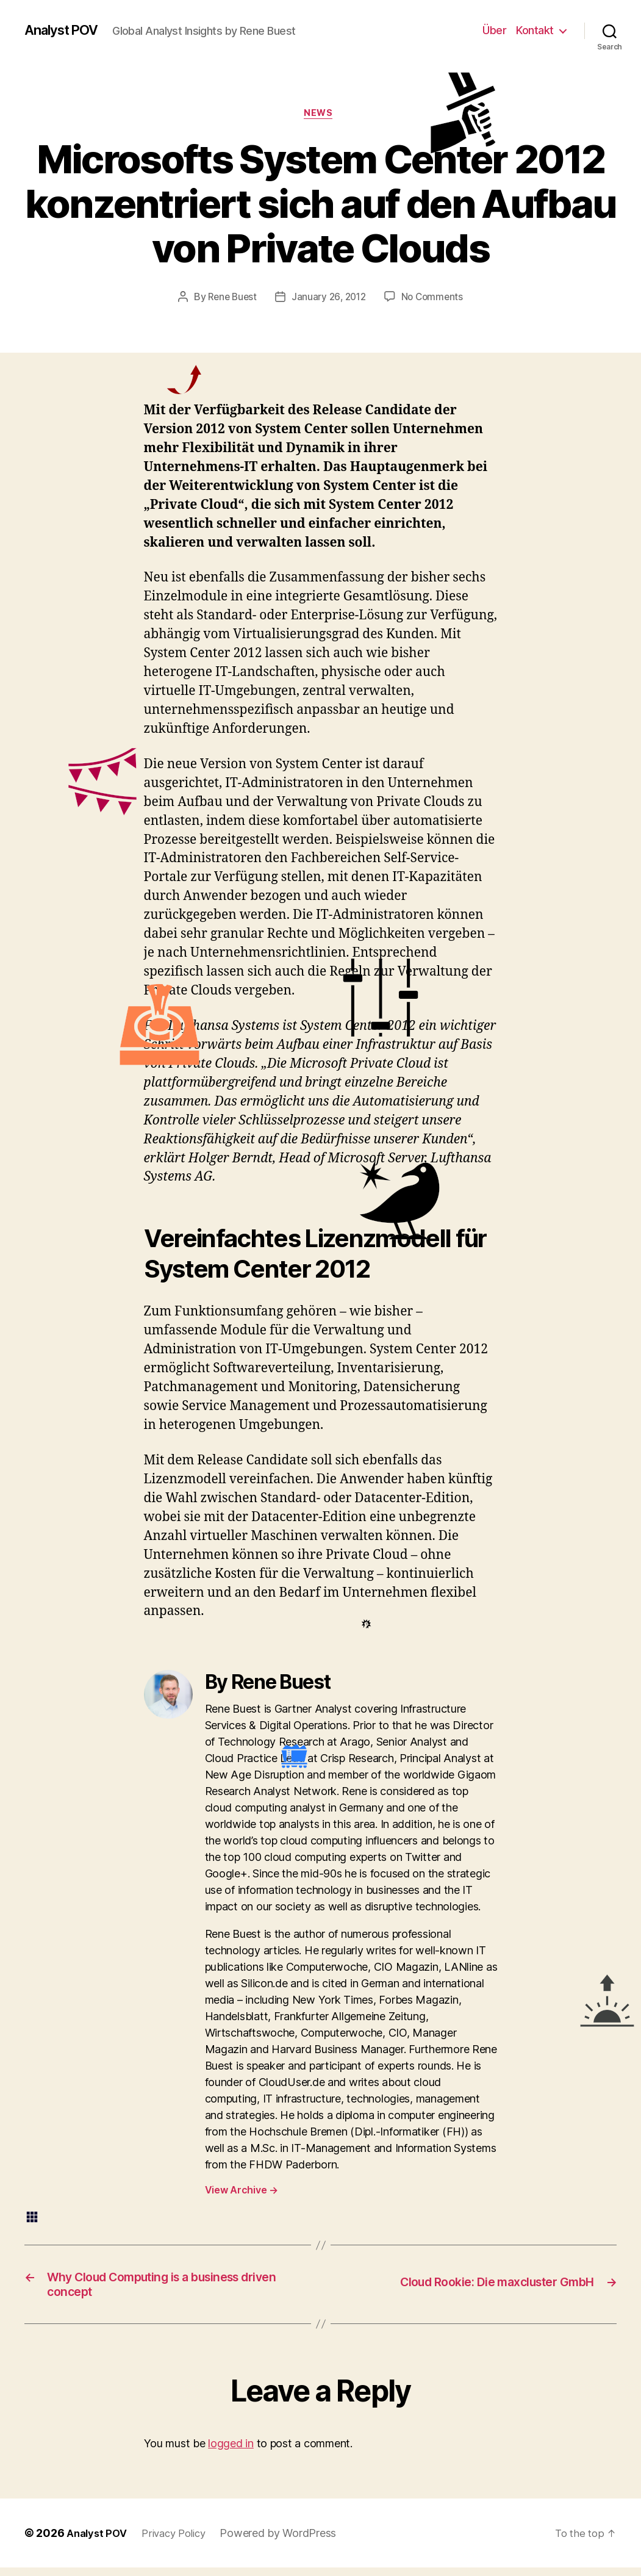 The width and height of the screenshot is (641, 2576). What do you see at coordinates (471, 113) in the screenshot?
I see `initiate attack or combat action` at bounding box center [471, 113].